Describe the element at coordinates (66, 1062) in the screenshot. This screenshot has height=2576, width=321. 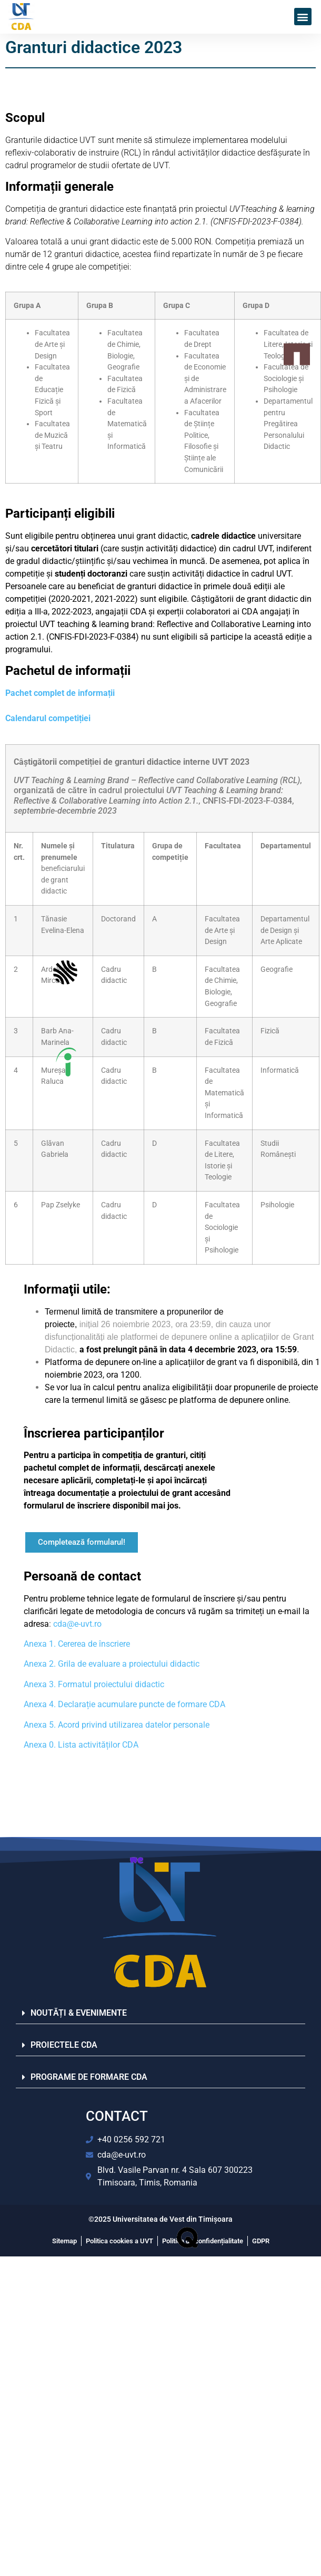
I see `open the Indeed job search app` at that location.